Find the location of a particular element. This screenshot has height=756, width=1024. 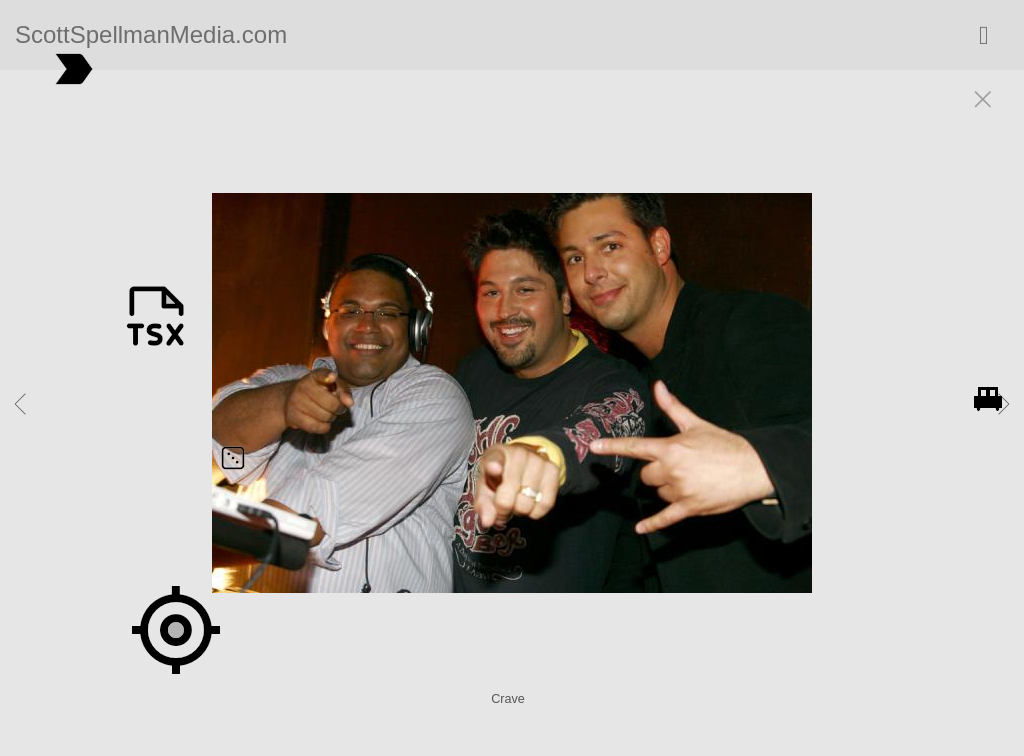

randomize or shuffle content is located at coordinates (233, 458).